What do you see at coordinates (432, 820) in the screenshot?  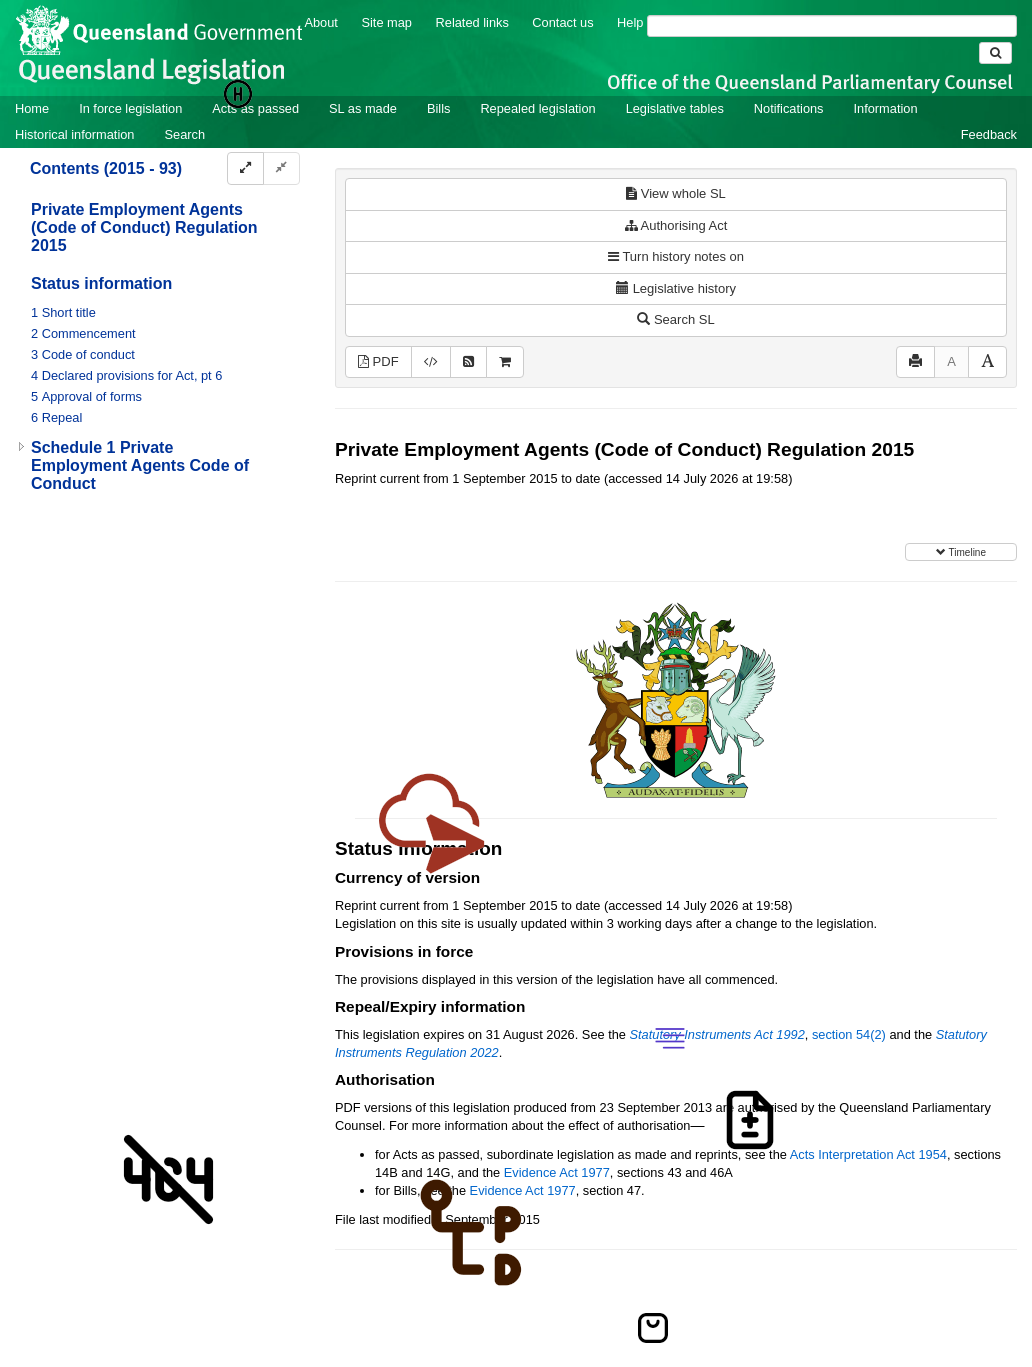 I see `send to remote agent or cloud service` at bounding box center [432, 820].